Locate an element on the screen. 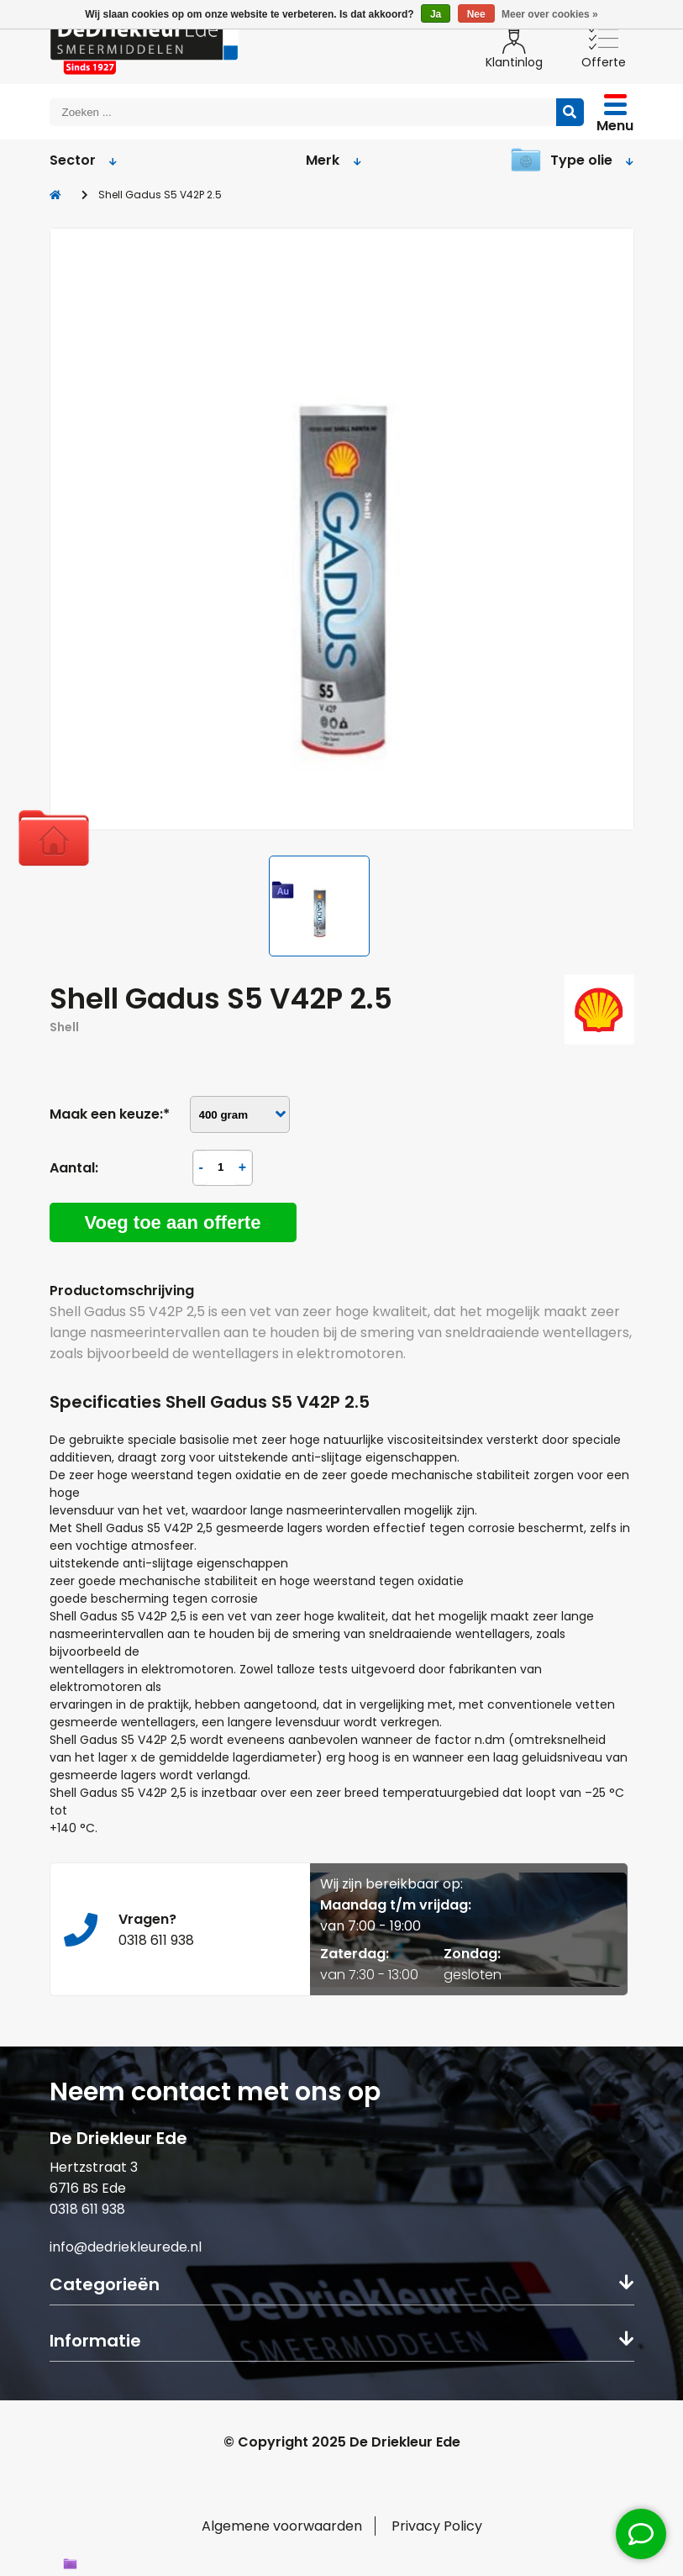  access your home folder is located at coordinates (54, 838).